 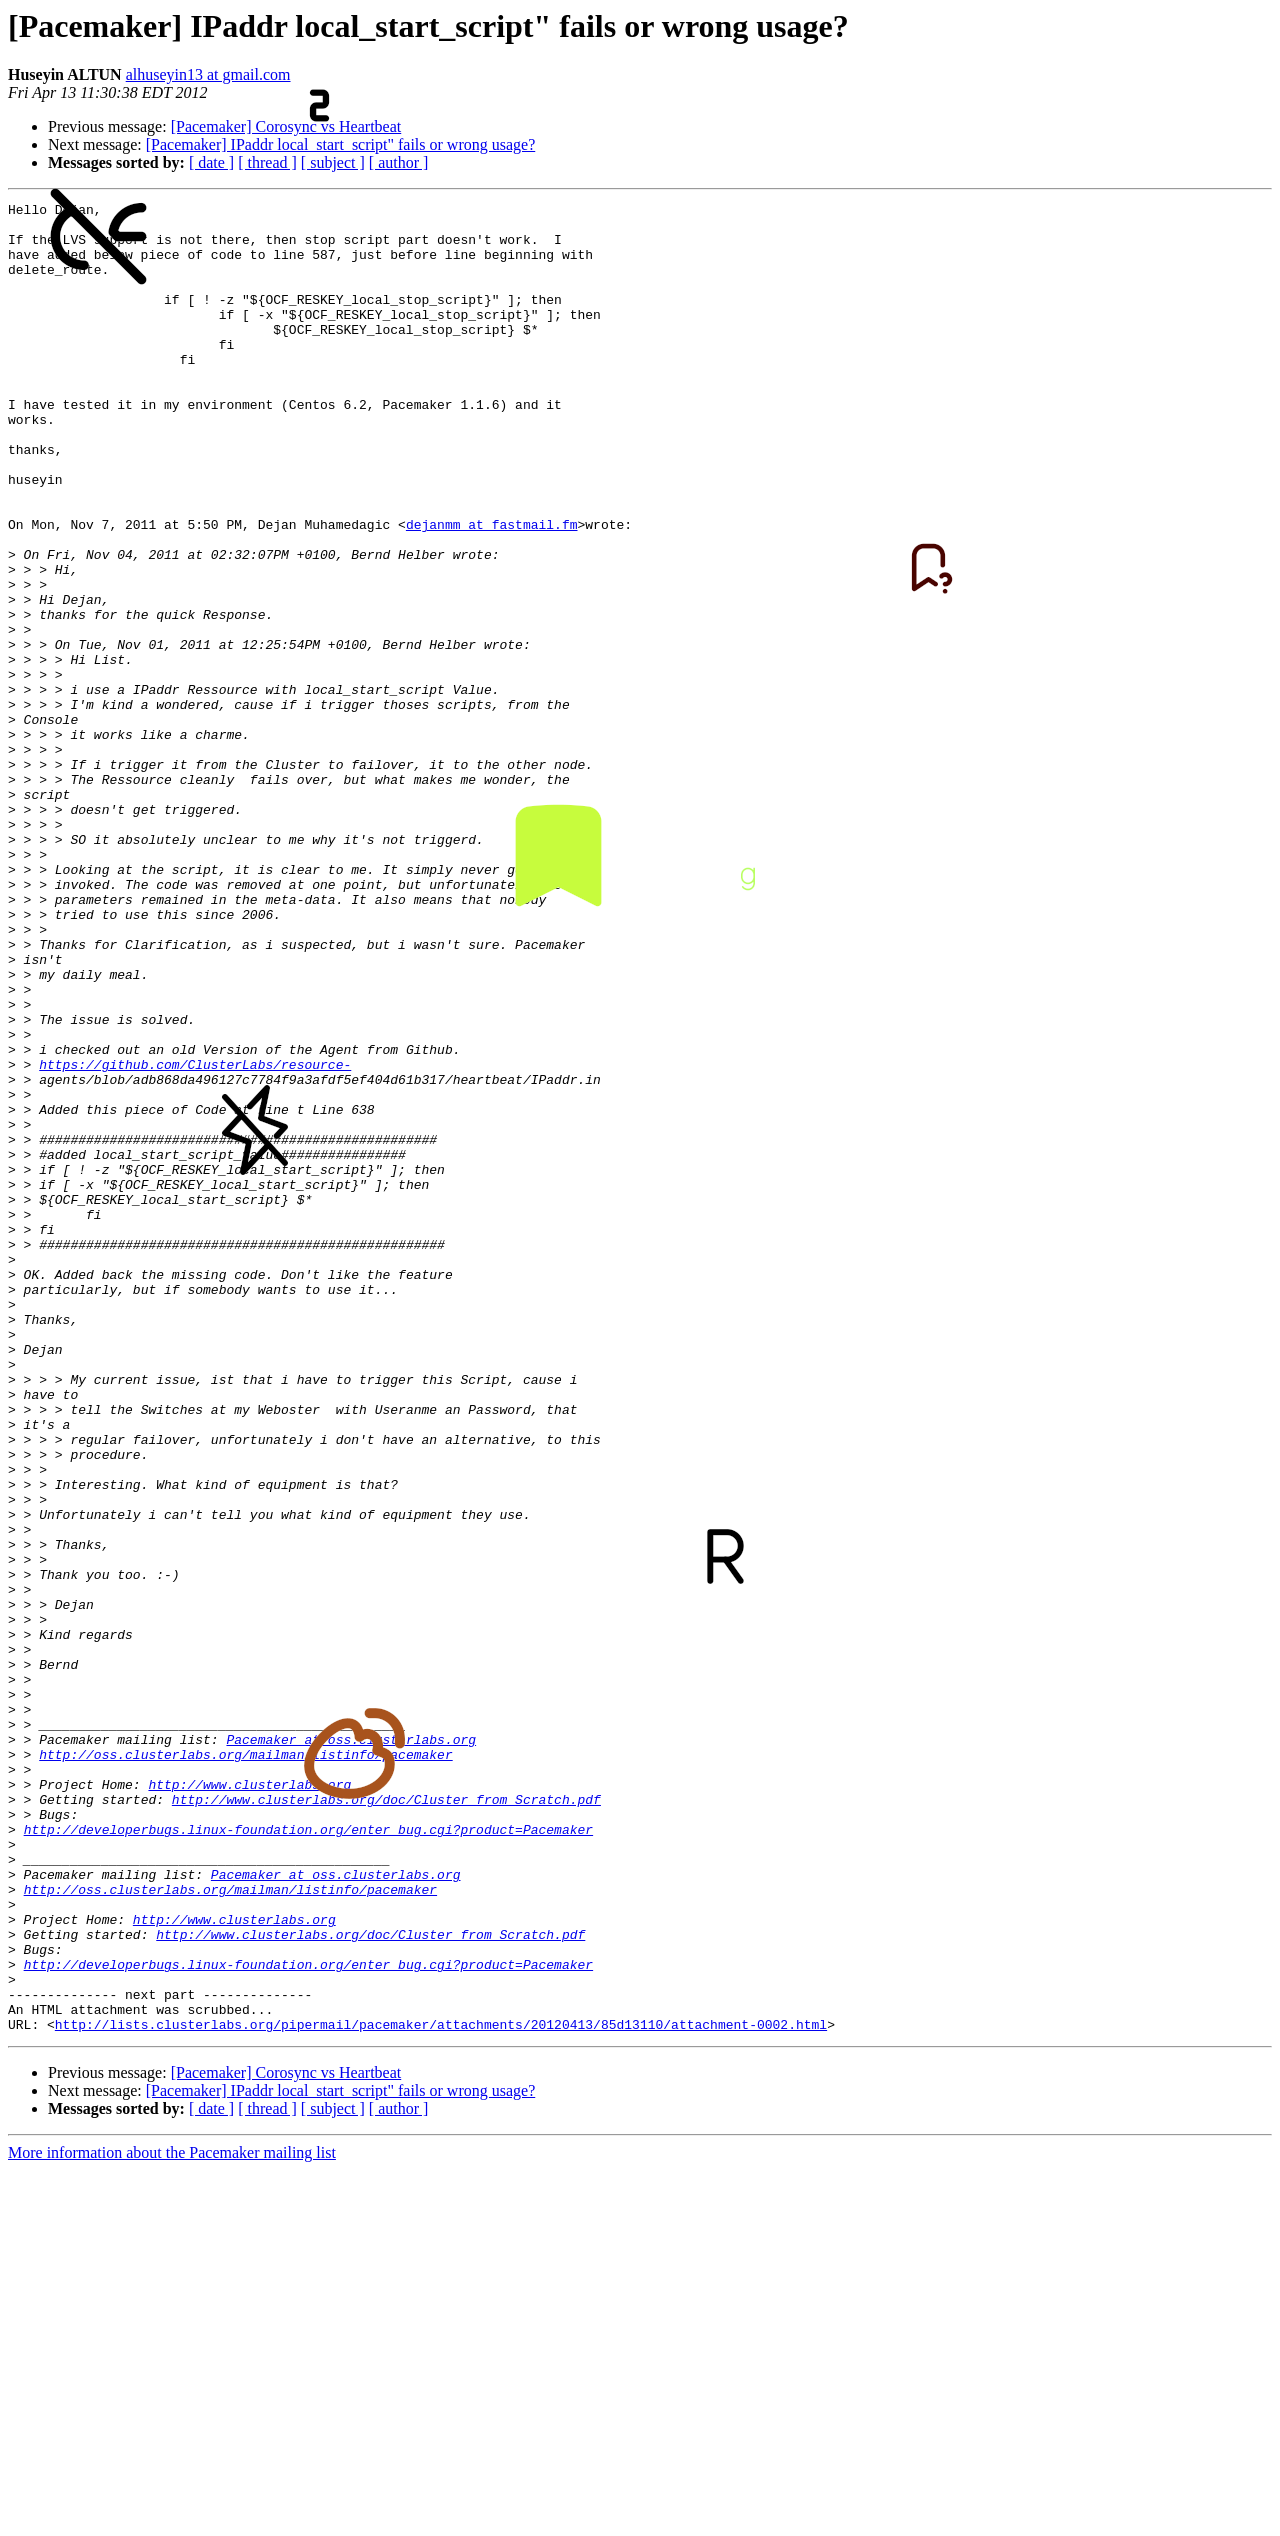 I want to click on disable flash or lightning mode, so click(x=255, y=1130).